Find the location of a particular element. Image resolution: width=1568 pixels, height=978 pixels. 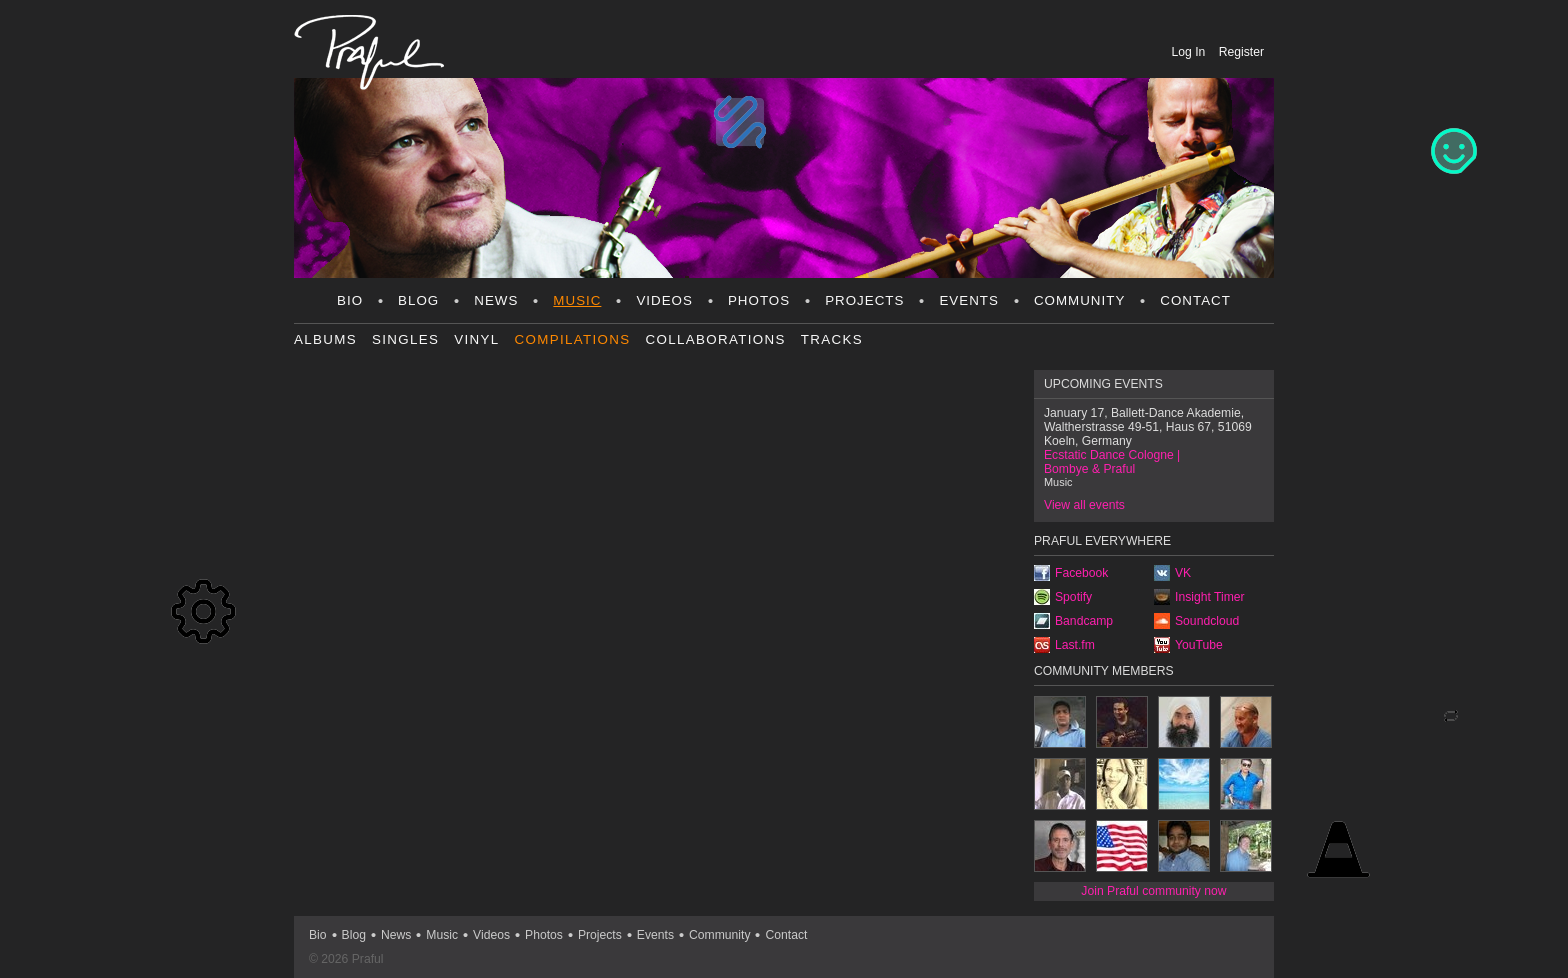

access freehand drawing or annotation tools is located at coordinates (740, 122).